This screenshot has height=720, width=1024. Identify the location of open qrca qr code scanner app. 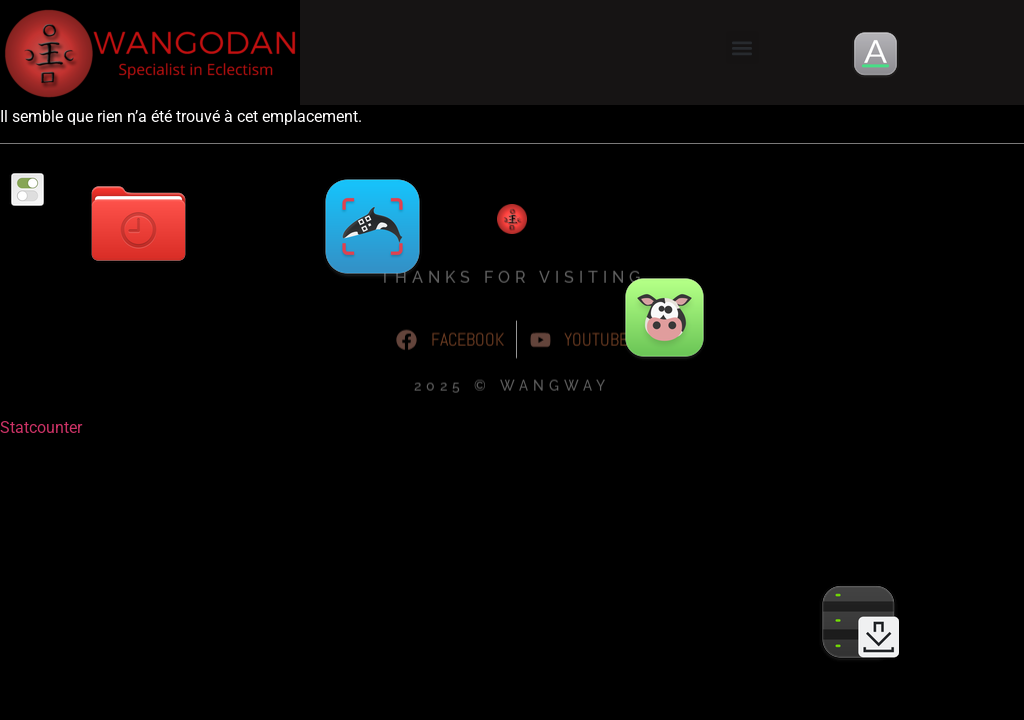
(372, 226).